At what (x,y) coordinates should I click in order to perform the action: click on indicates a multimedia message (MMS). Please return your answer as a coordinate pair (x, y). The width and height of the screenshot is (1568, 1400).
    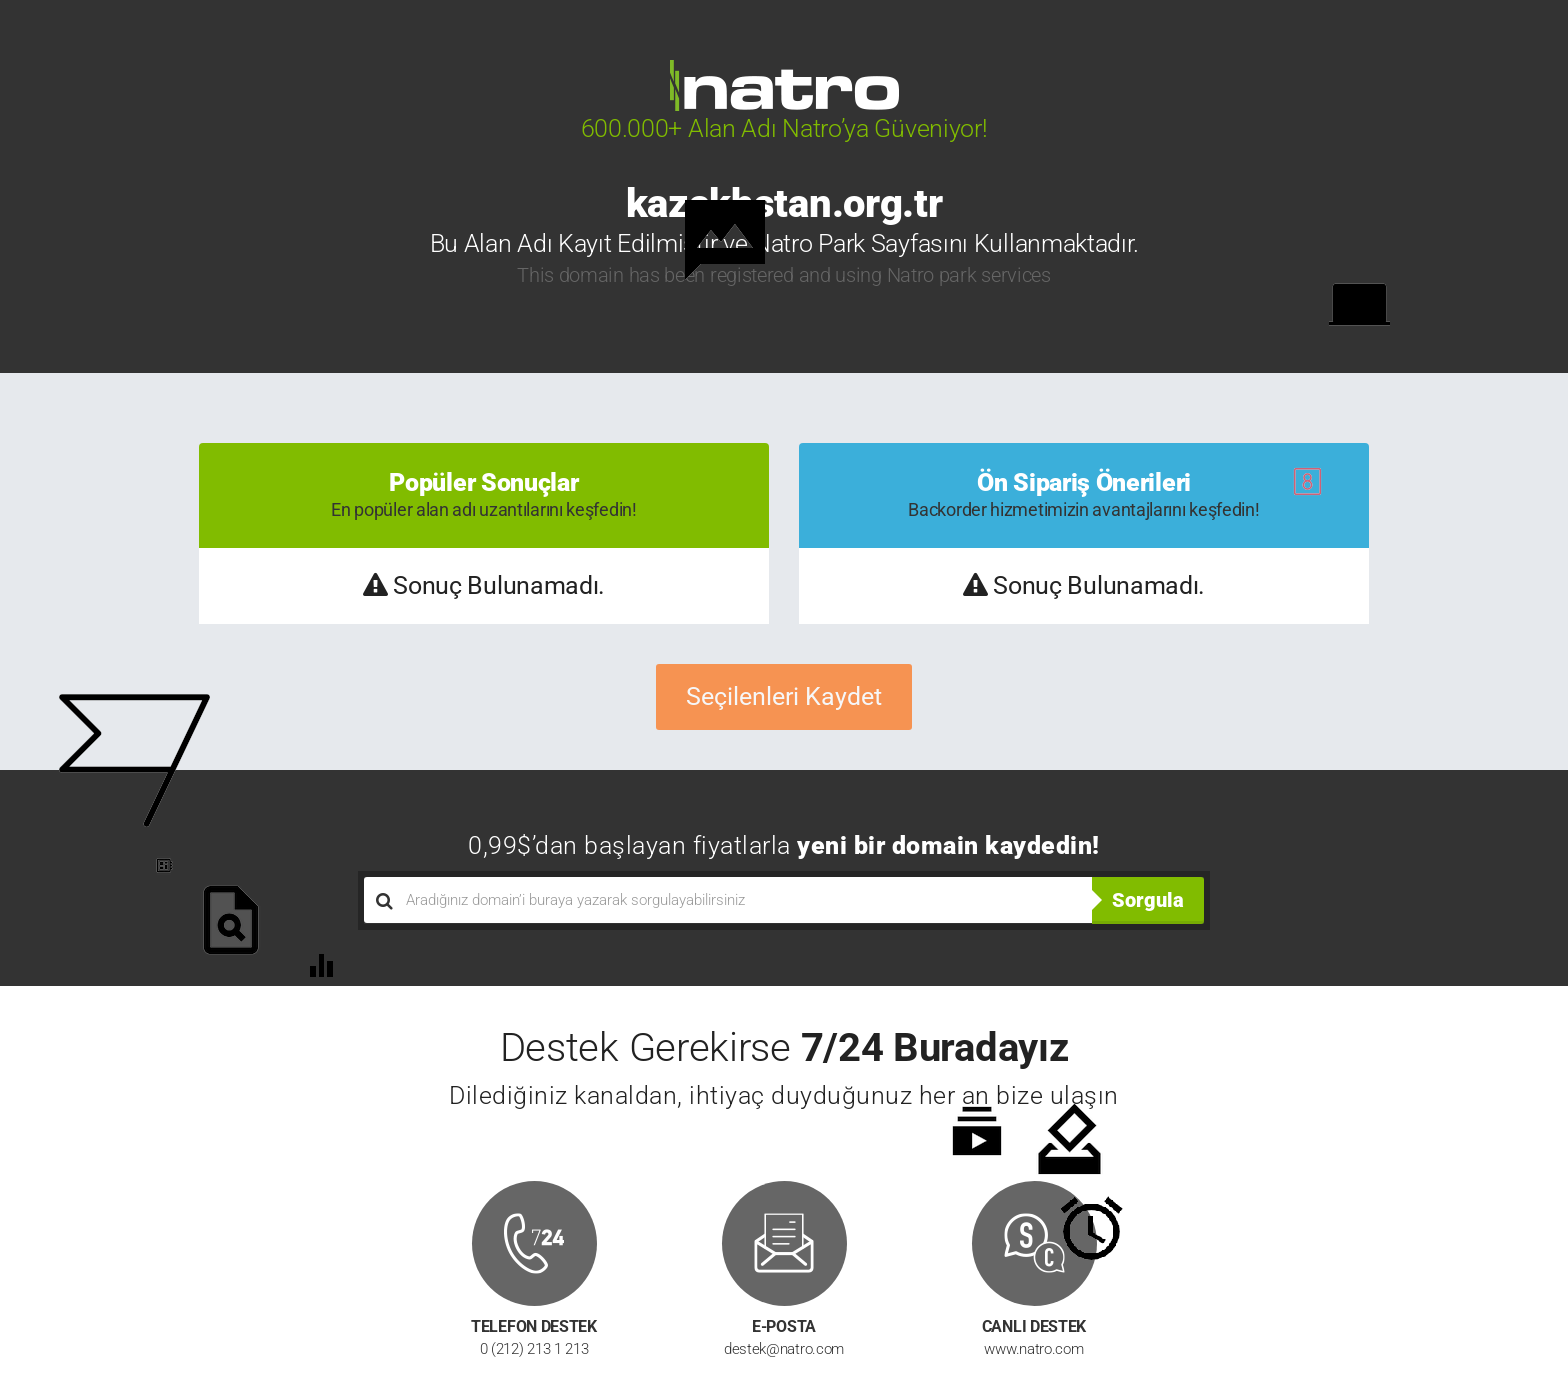
    Looking at the image, I should click on (725, 240).